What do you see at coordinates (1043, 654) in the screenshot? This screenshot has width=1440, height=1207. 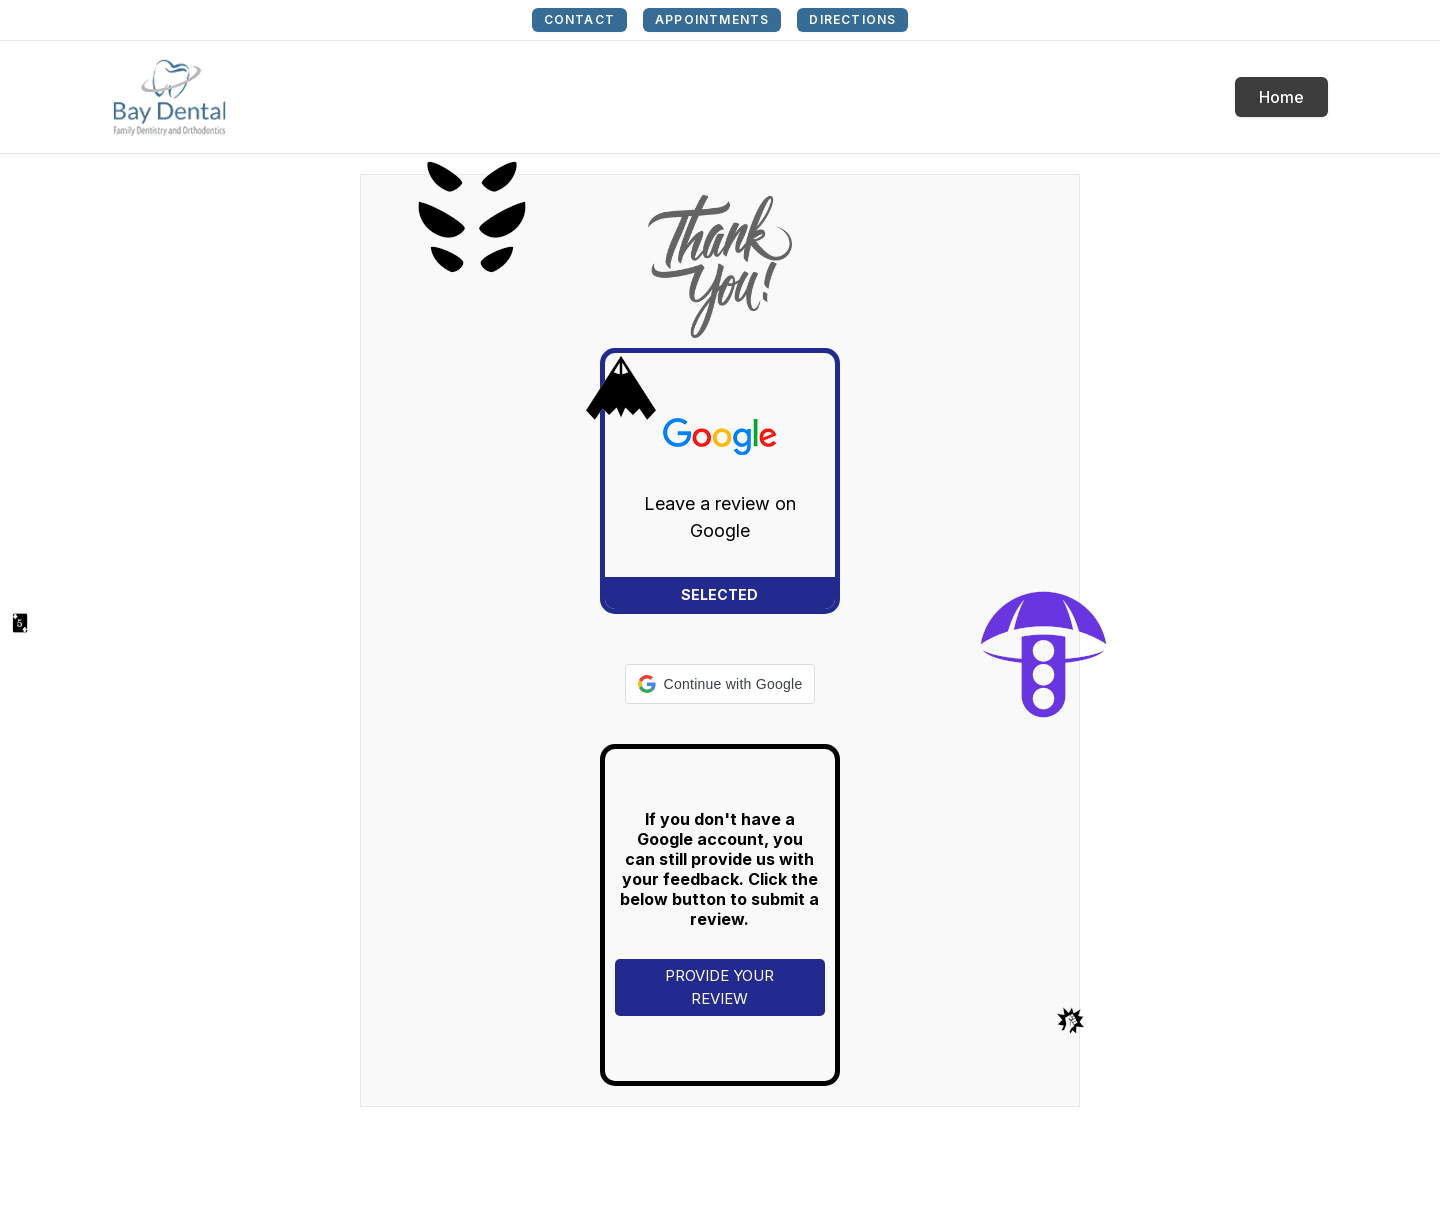 I see `game item or power-up mushroom` at bounding box center [1043, 654].